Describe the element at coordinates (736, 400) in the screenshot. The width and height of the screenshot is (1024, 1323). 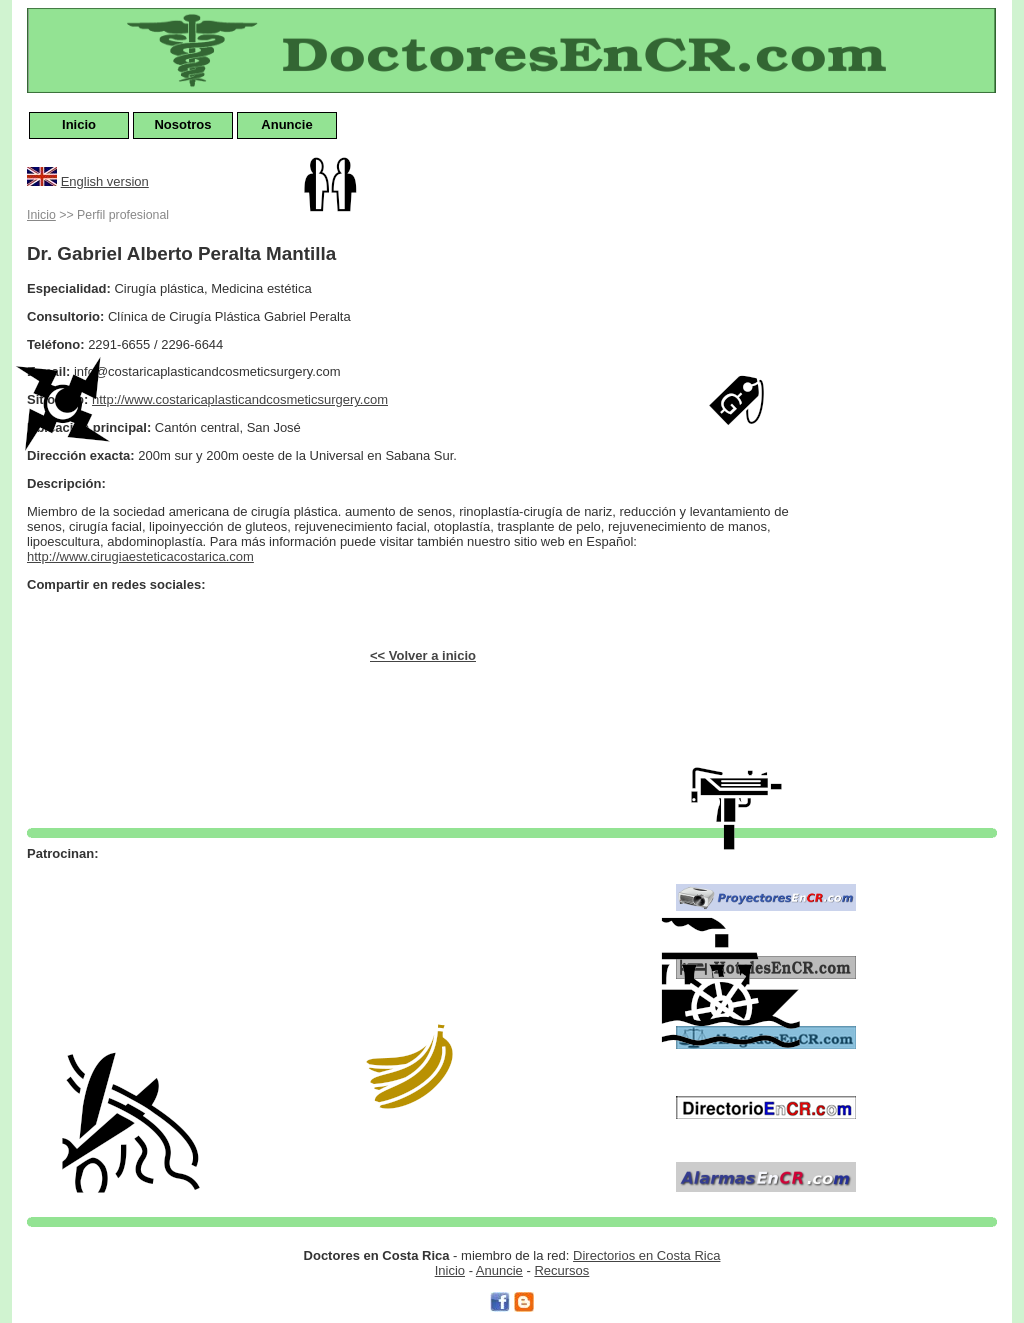
I see `view price or discount information` at that location.